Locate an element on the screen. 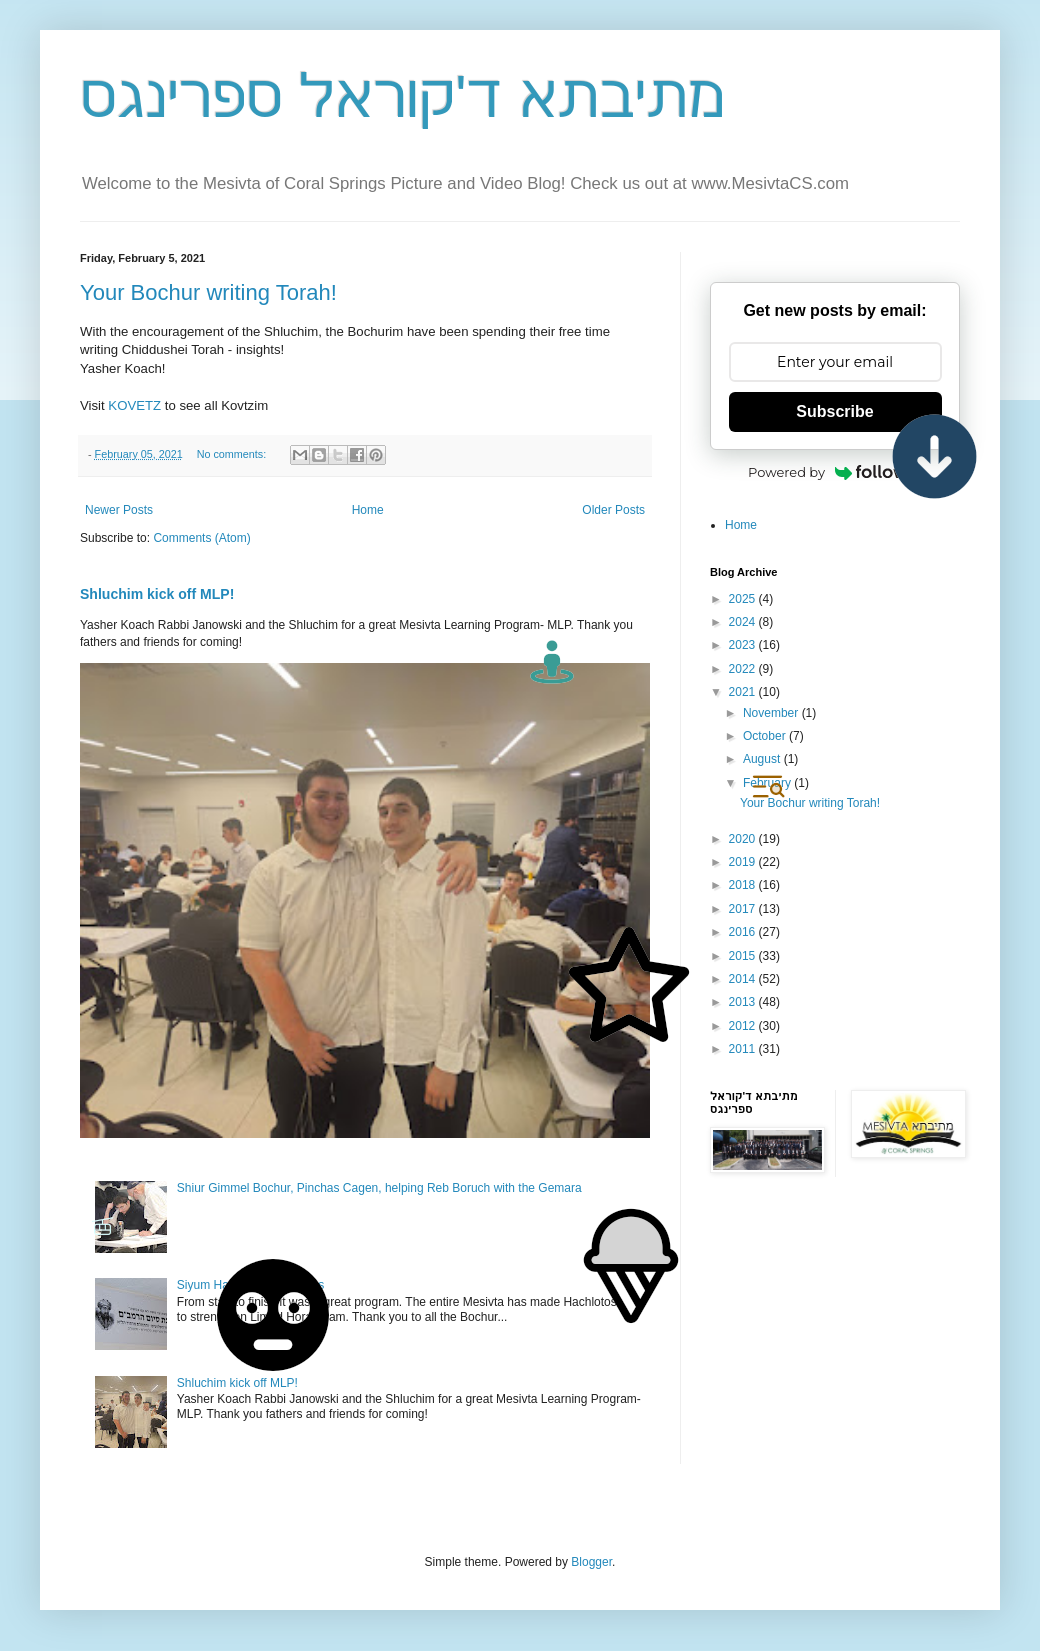 Image resolution: width=1040 pixels, height=1651 pixels. download a file or content is located at coordinates (934, 456).